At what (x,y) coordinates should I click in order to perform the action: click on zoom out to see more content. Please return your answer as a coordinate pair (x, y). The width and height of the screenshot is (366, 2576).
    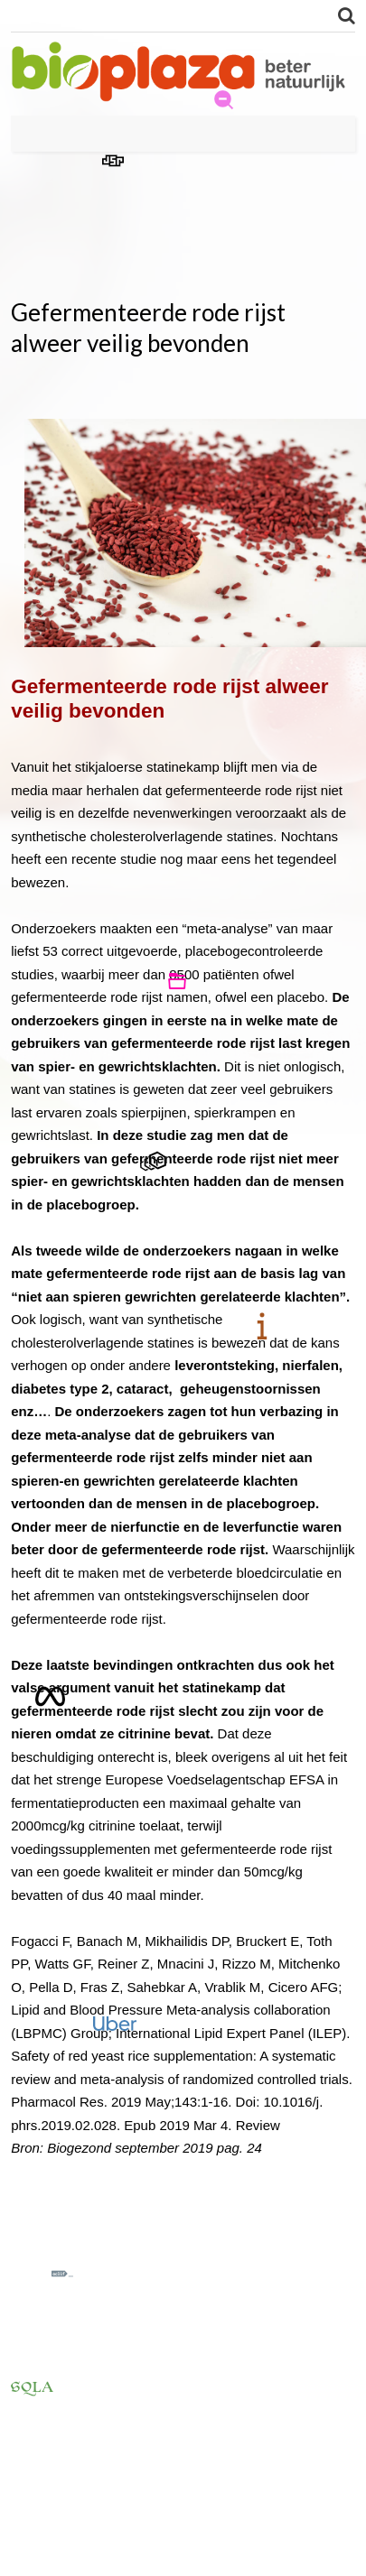
    Looking at the image, I should click on (223, 99).